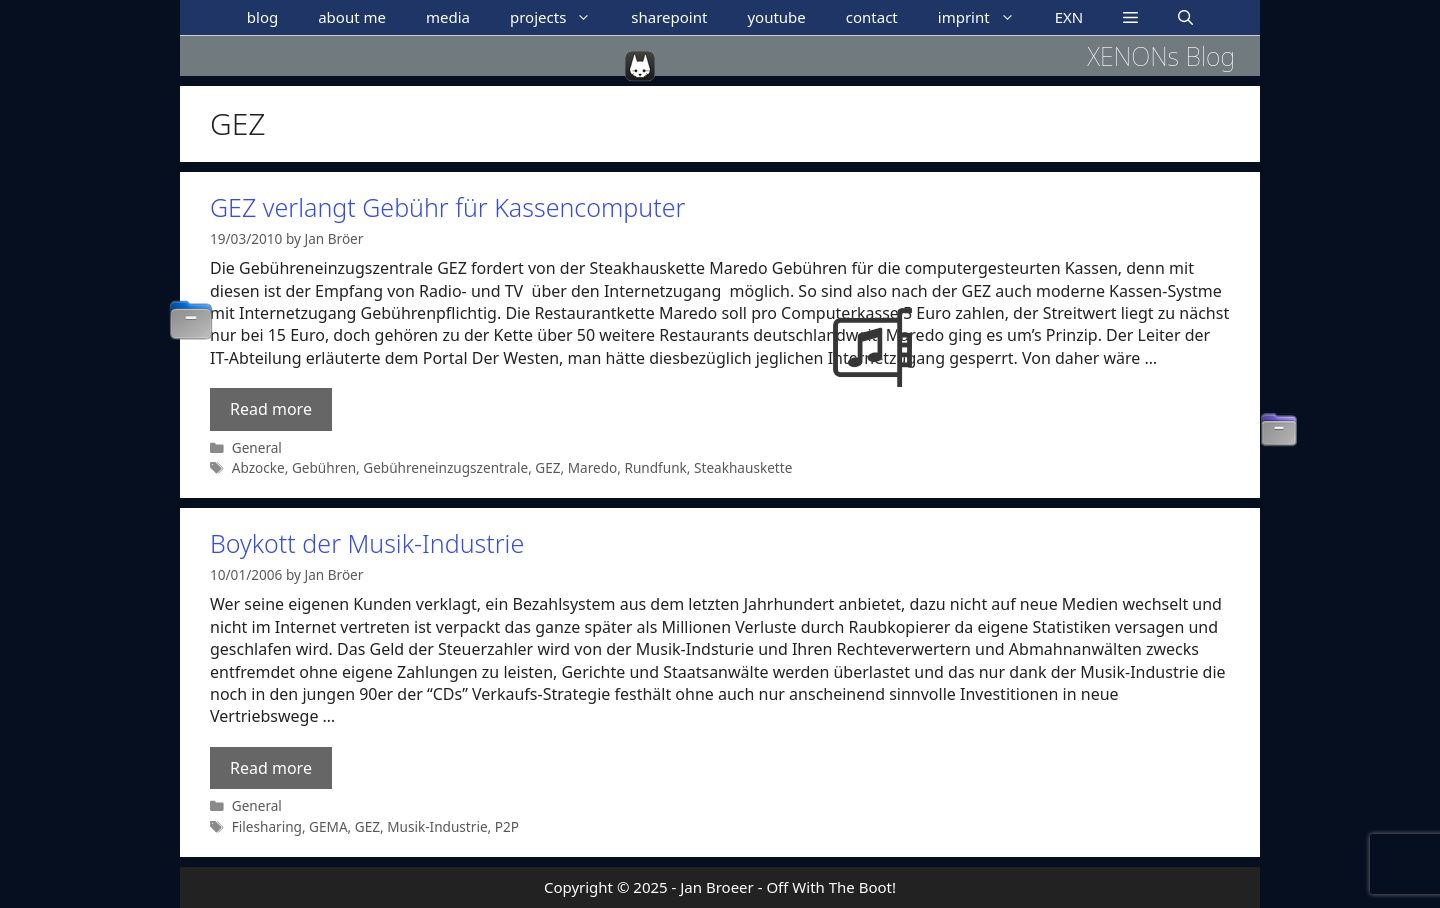  I want to click on launch the stray video game app, so click(640, 66).